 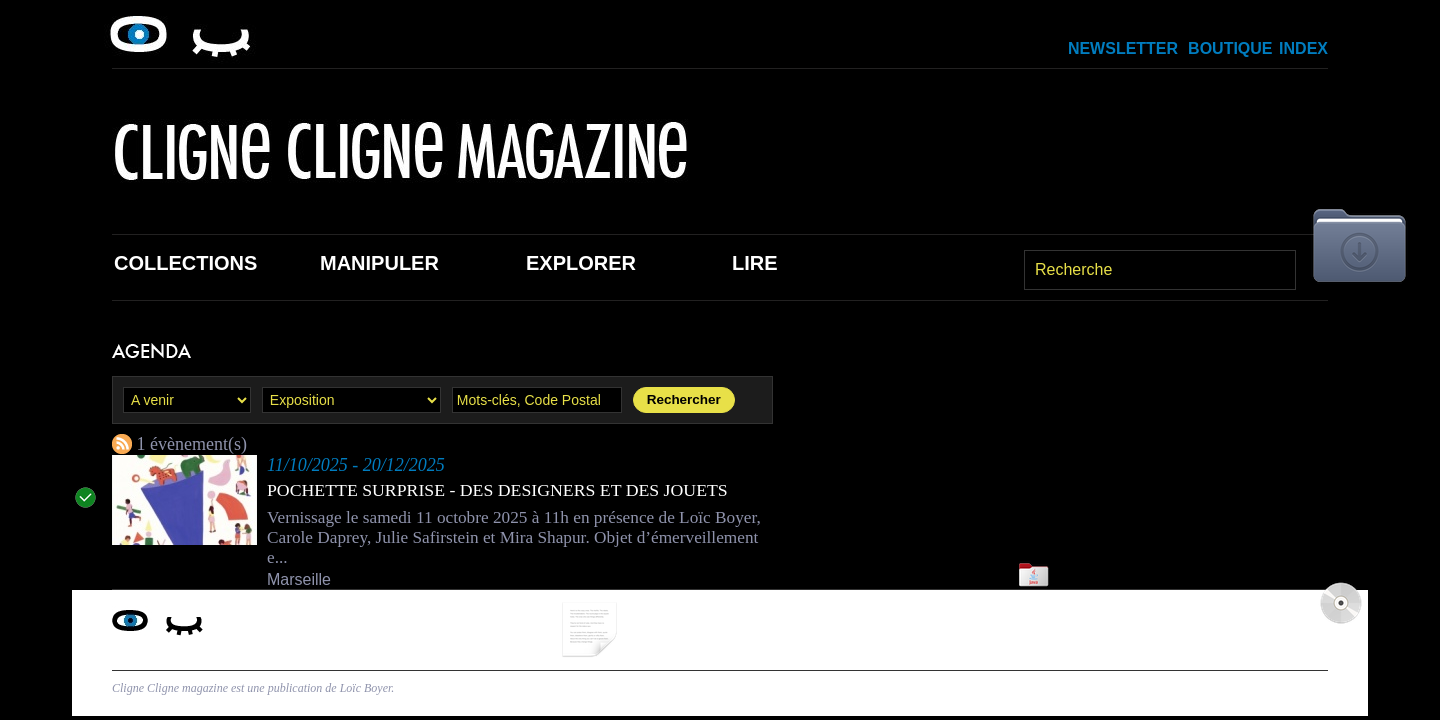 I want to click on open folder containing java project files, so click(x=1033, y=575).